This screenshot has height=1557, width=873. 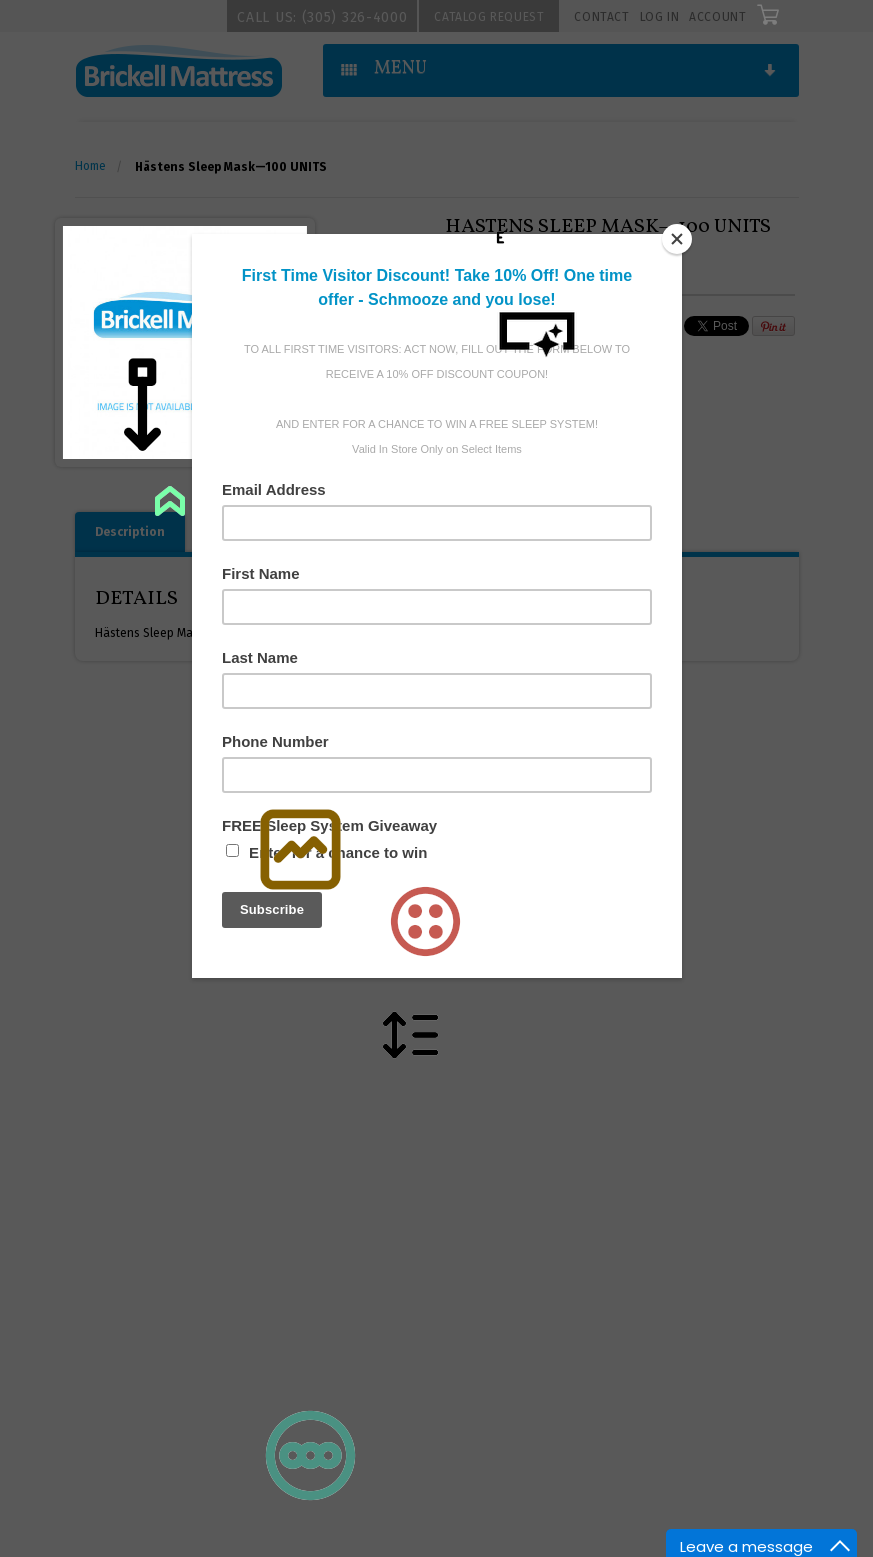 I want to click on view analytics or statistics, so click(x=300, y=849).